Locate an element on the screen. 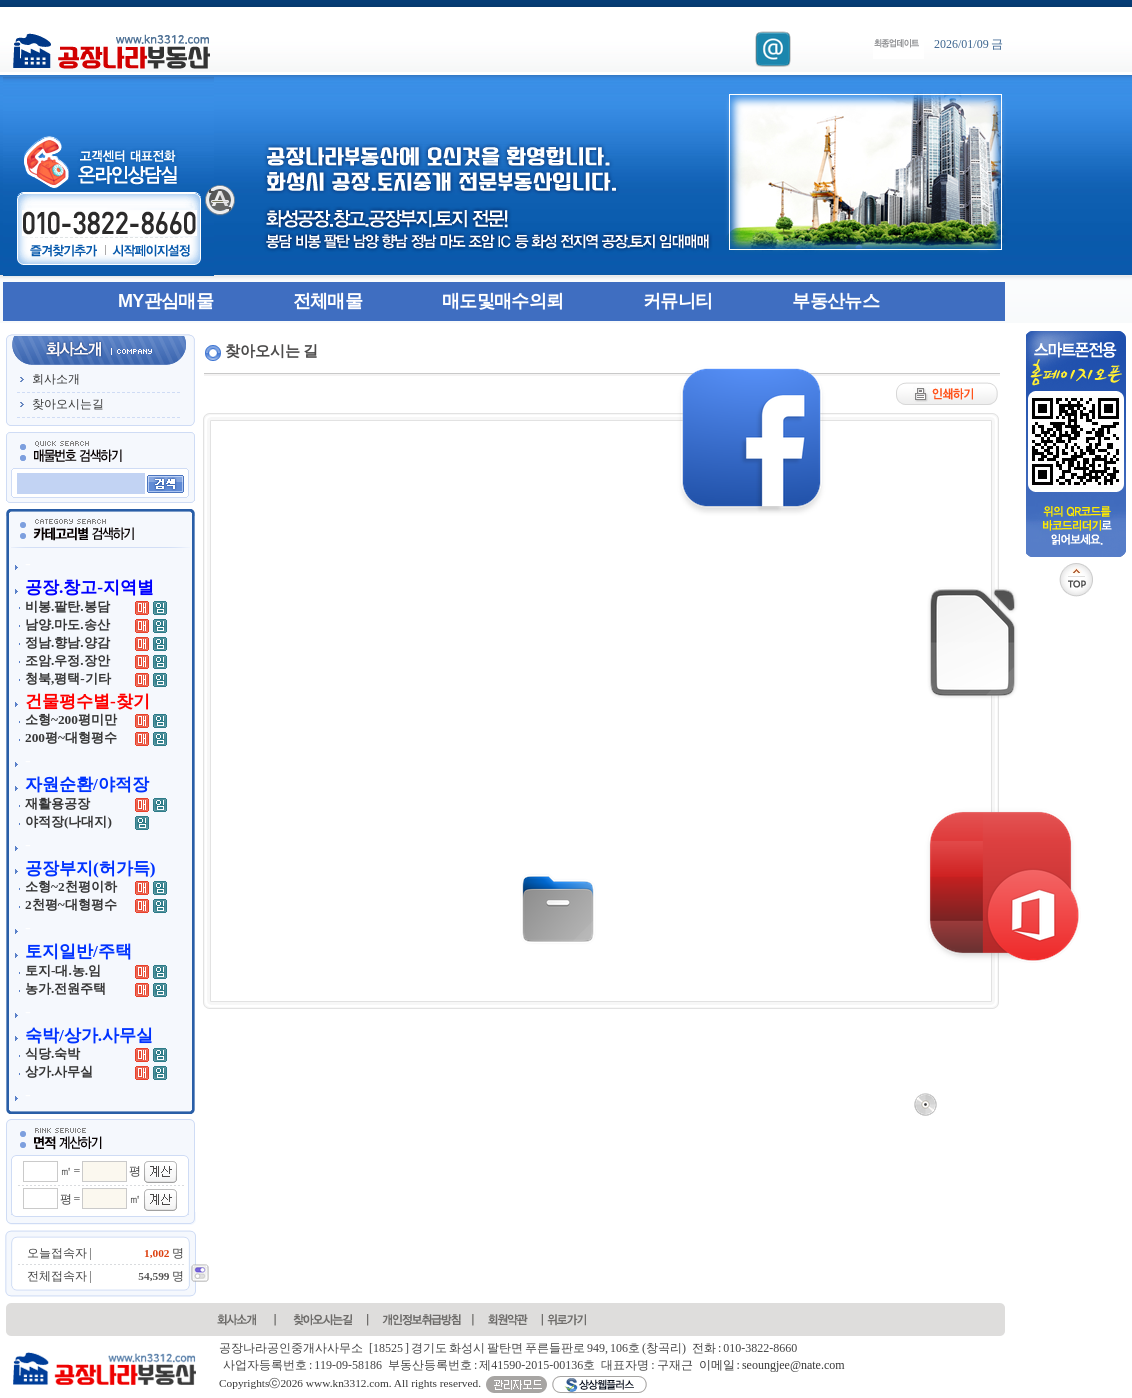  open libreoffice start center is located at coordinates (972, 642).